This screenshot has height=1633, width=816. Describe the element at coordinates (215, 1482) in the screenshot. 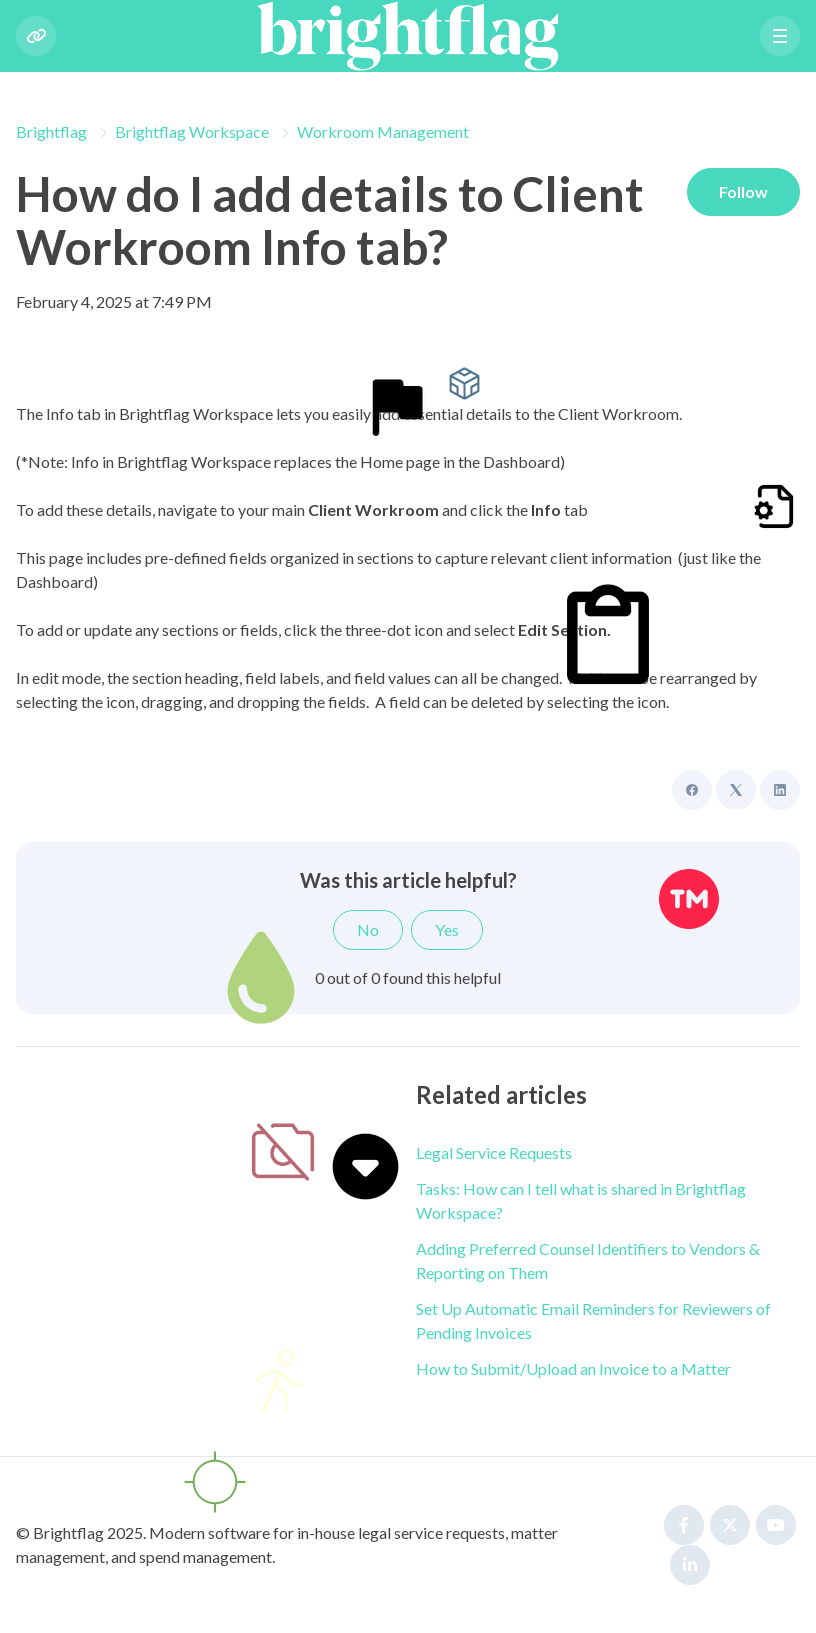

I see `access current location` at that location.